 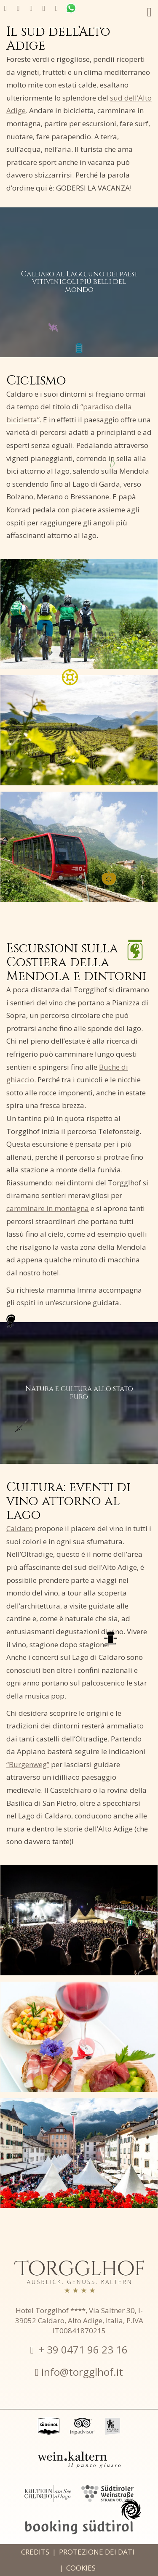 I want to click on access game settings or options, so click(x=70, y=677).